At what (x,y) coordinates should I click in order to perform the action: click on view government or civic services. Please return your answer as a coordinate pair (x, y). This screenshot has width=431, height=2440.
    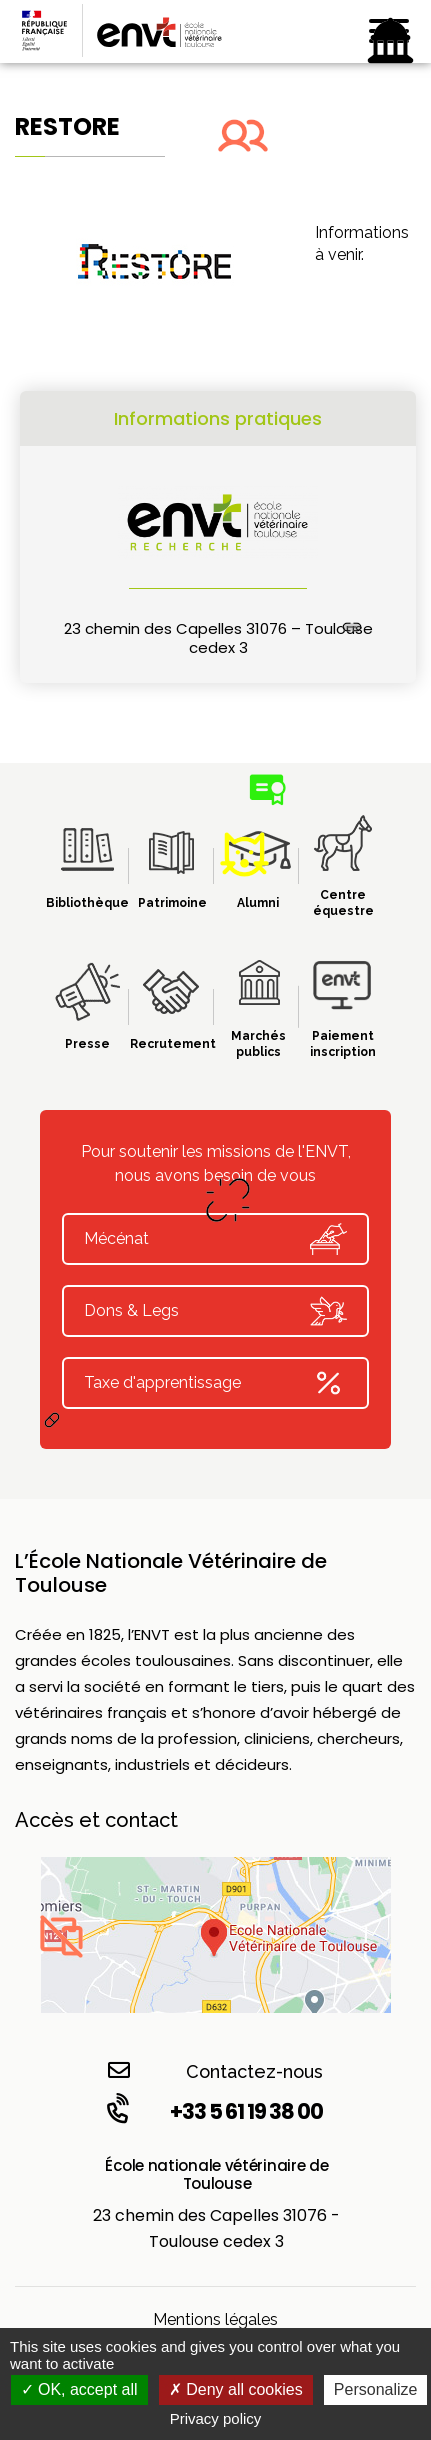
    Looking at the image, I should click on (390, 40).